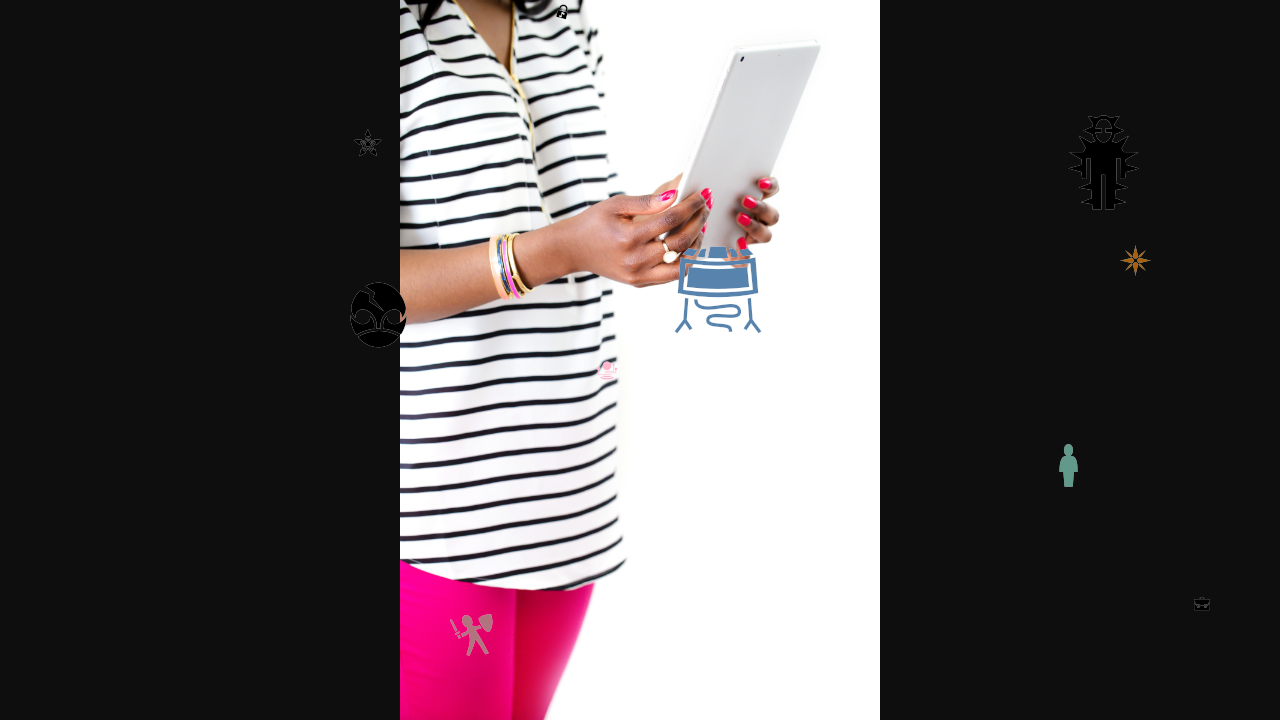 This screenshot has height=720, width=1280. What do you see at coordinates (562, 12) in the screenshot?
I see `mute or silence audio notifications` at bounding box center [562, 12].